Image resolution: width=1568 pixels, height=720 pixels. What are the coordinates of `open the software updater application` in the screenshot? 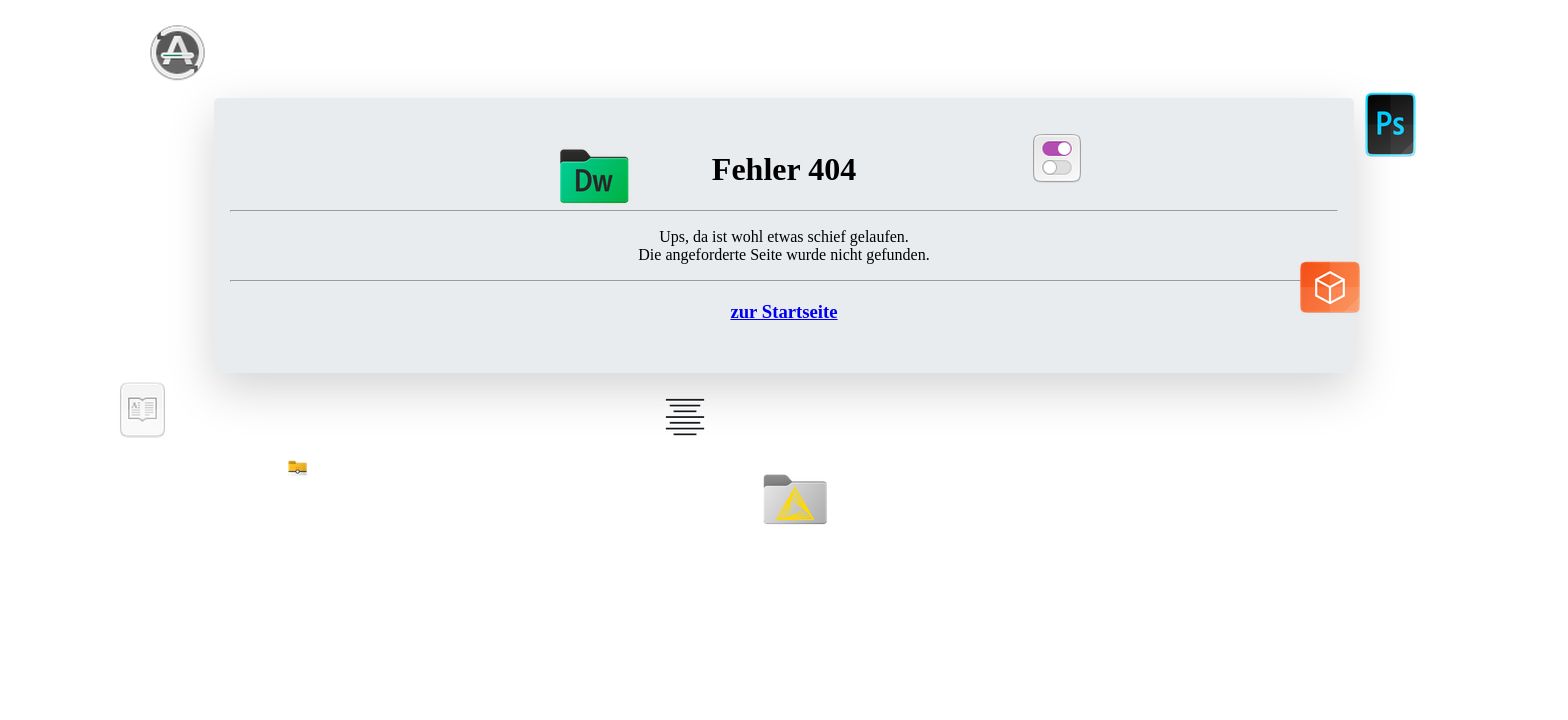 It's located at (177, 52).